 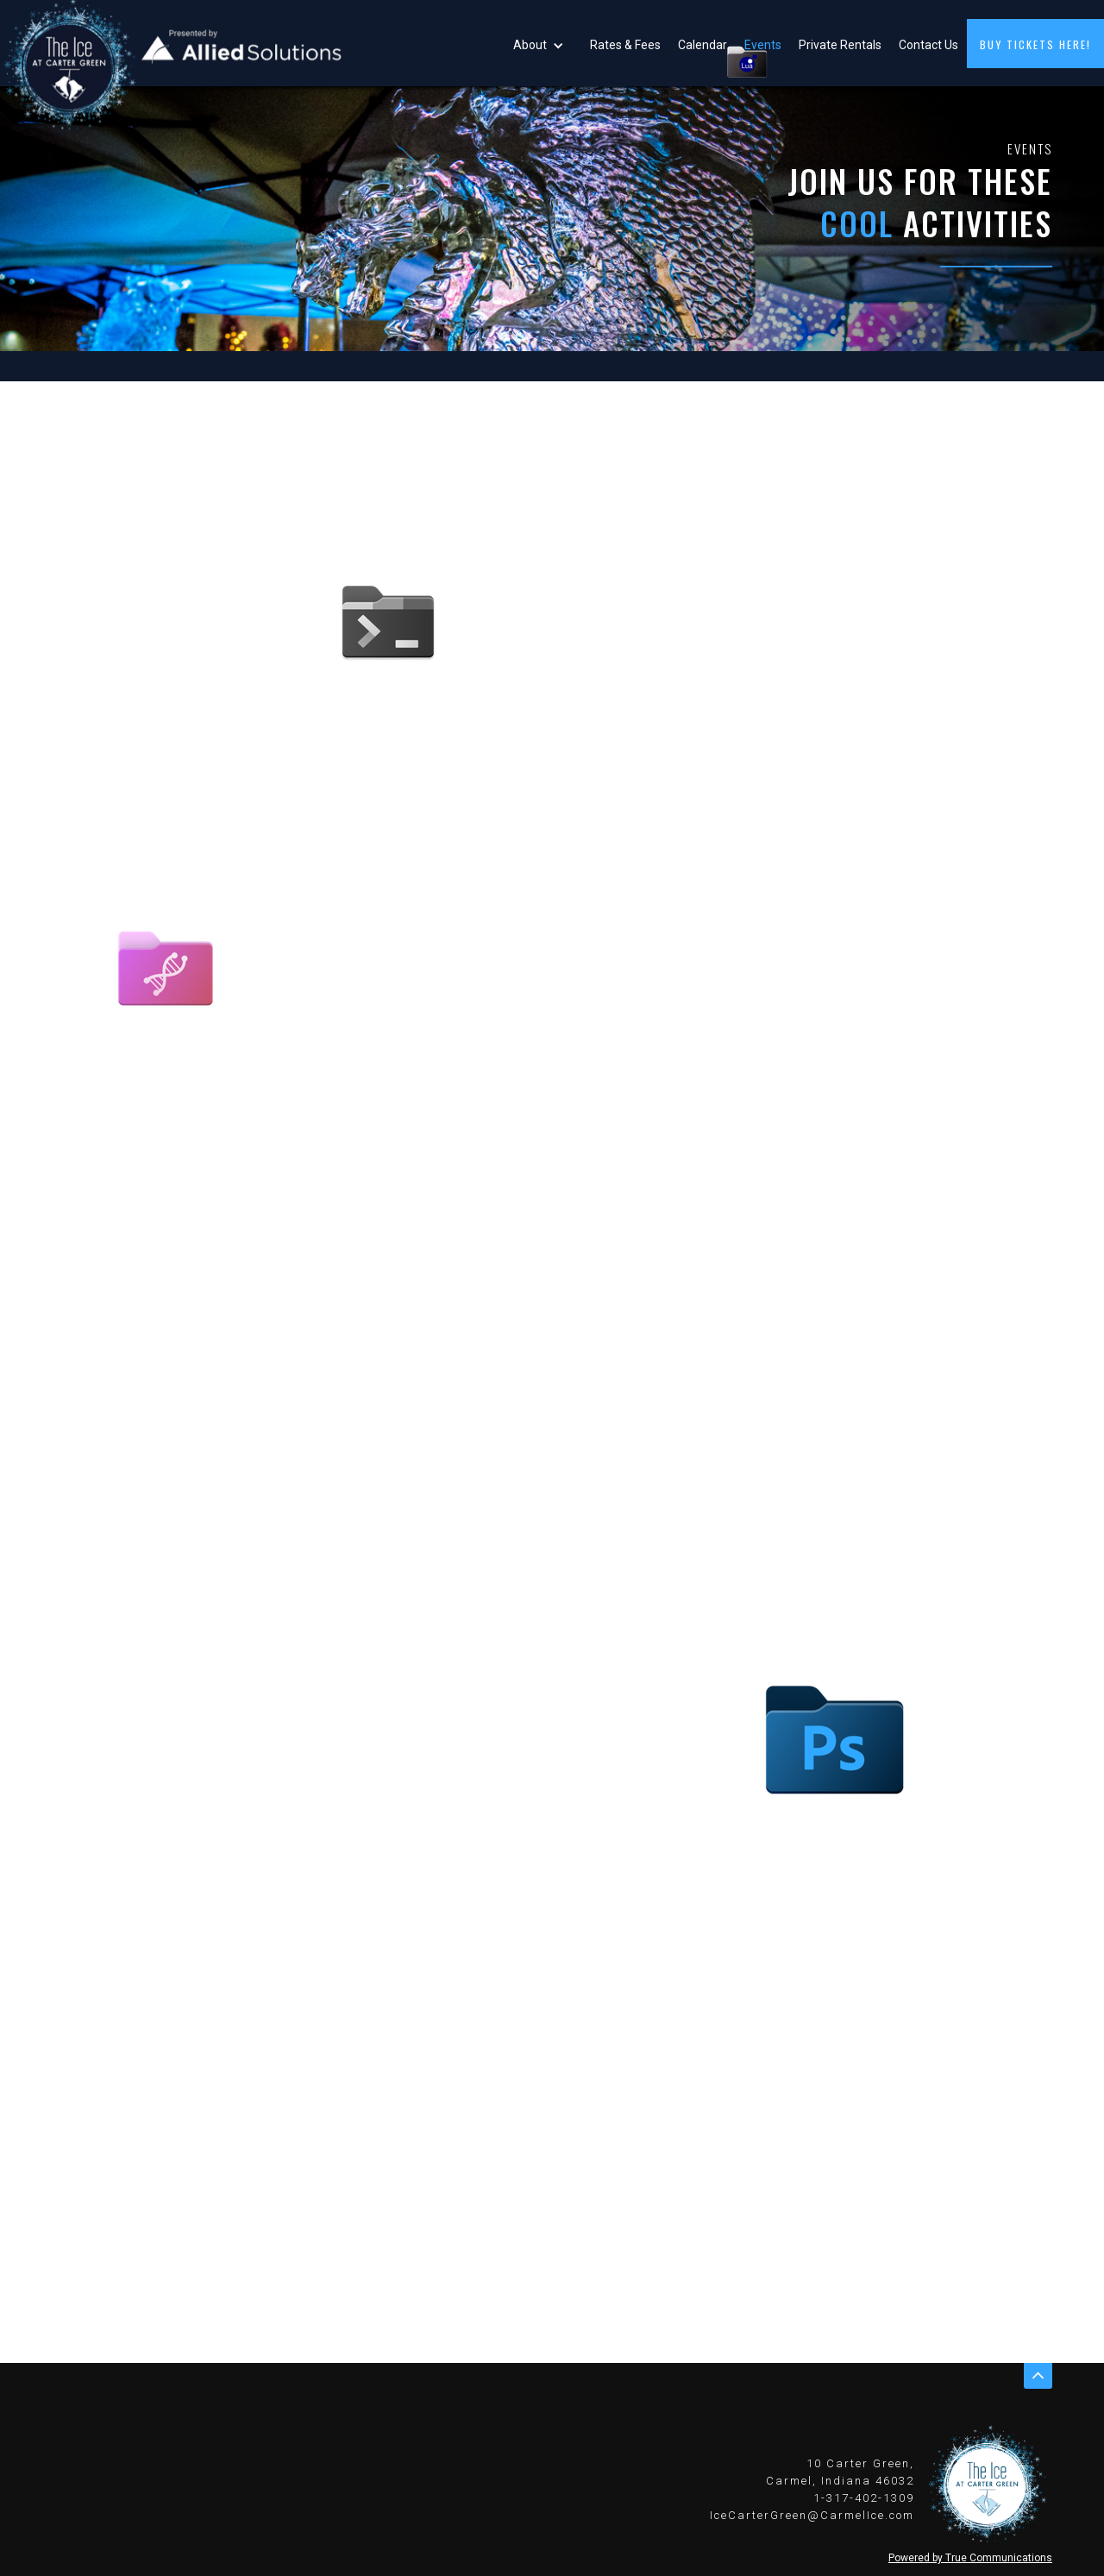 I want to click on open folder containing adobe photoshop files, so click(x=834, y=1744).